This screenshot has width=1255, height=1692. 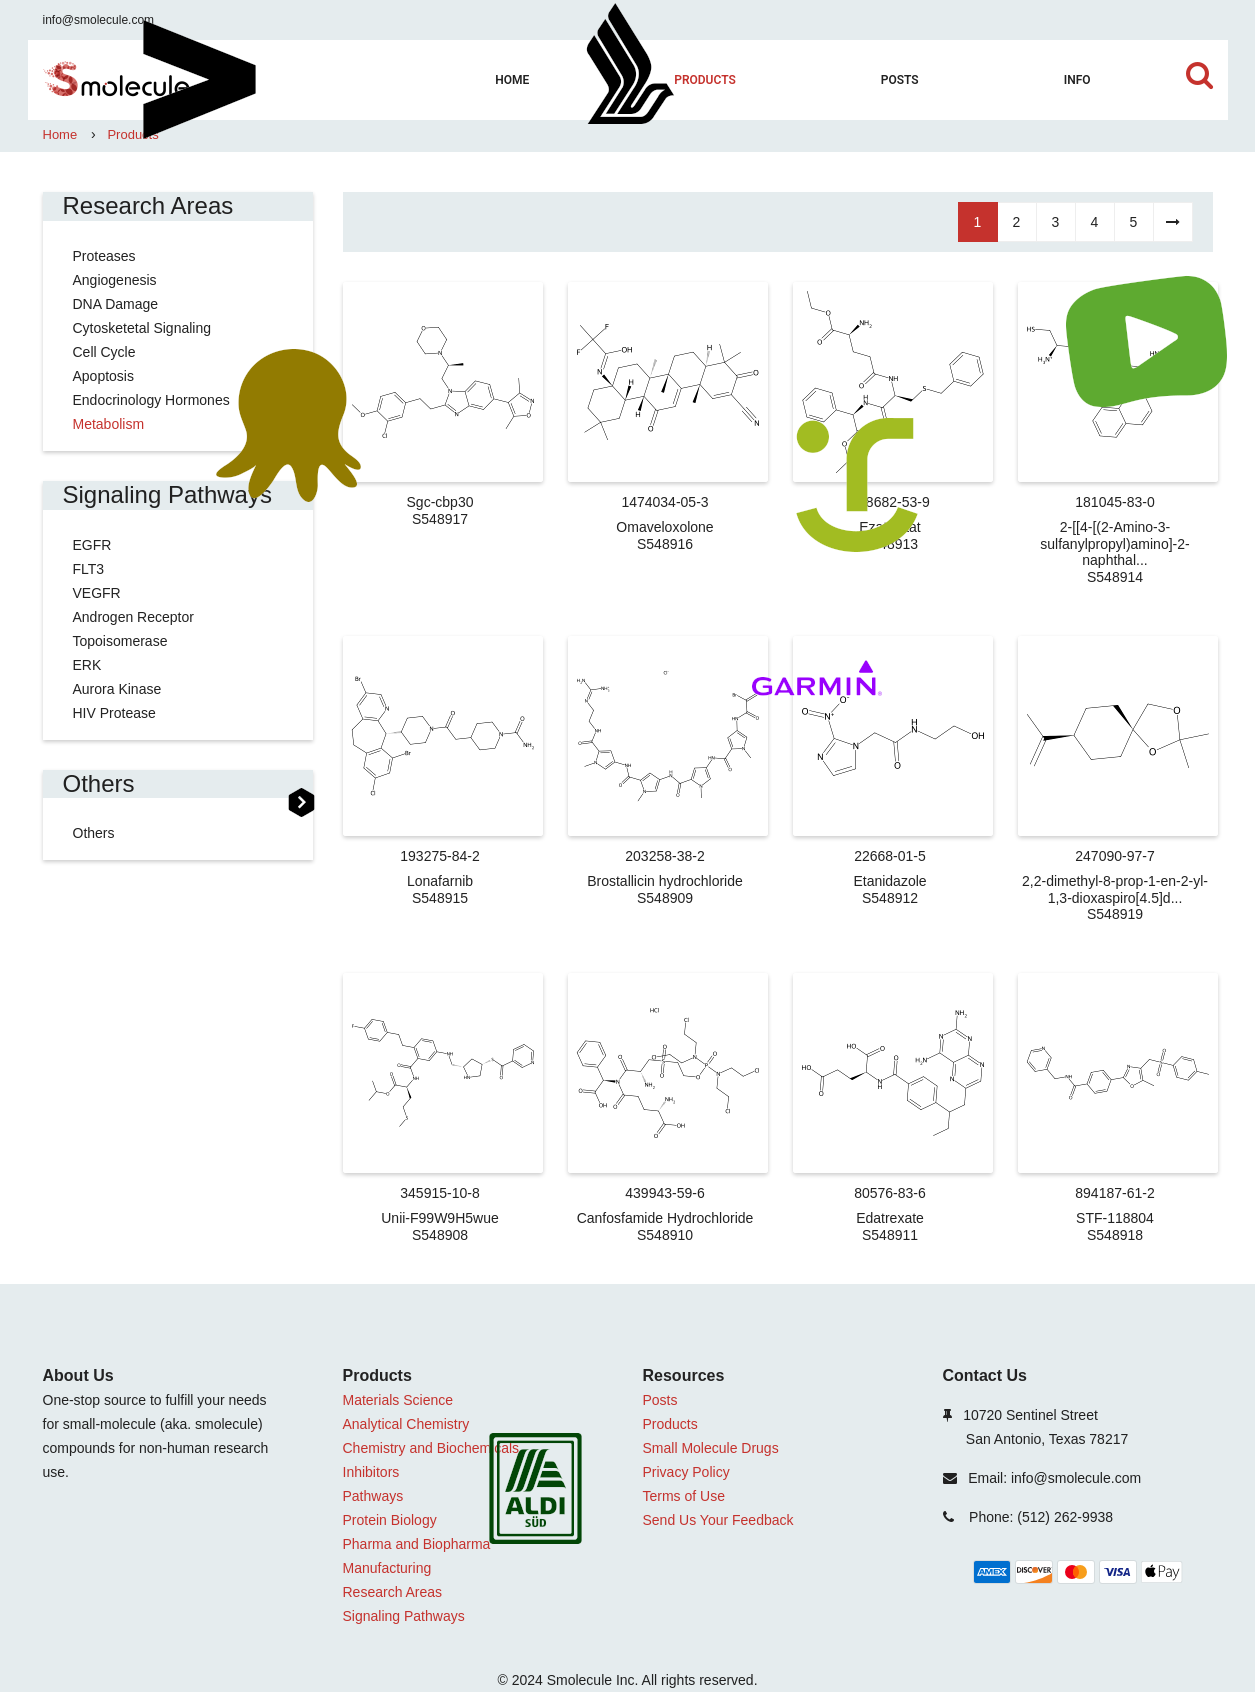 I want to click on open YouTube Kids app, so click(x=1146, y=341).